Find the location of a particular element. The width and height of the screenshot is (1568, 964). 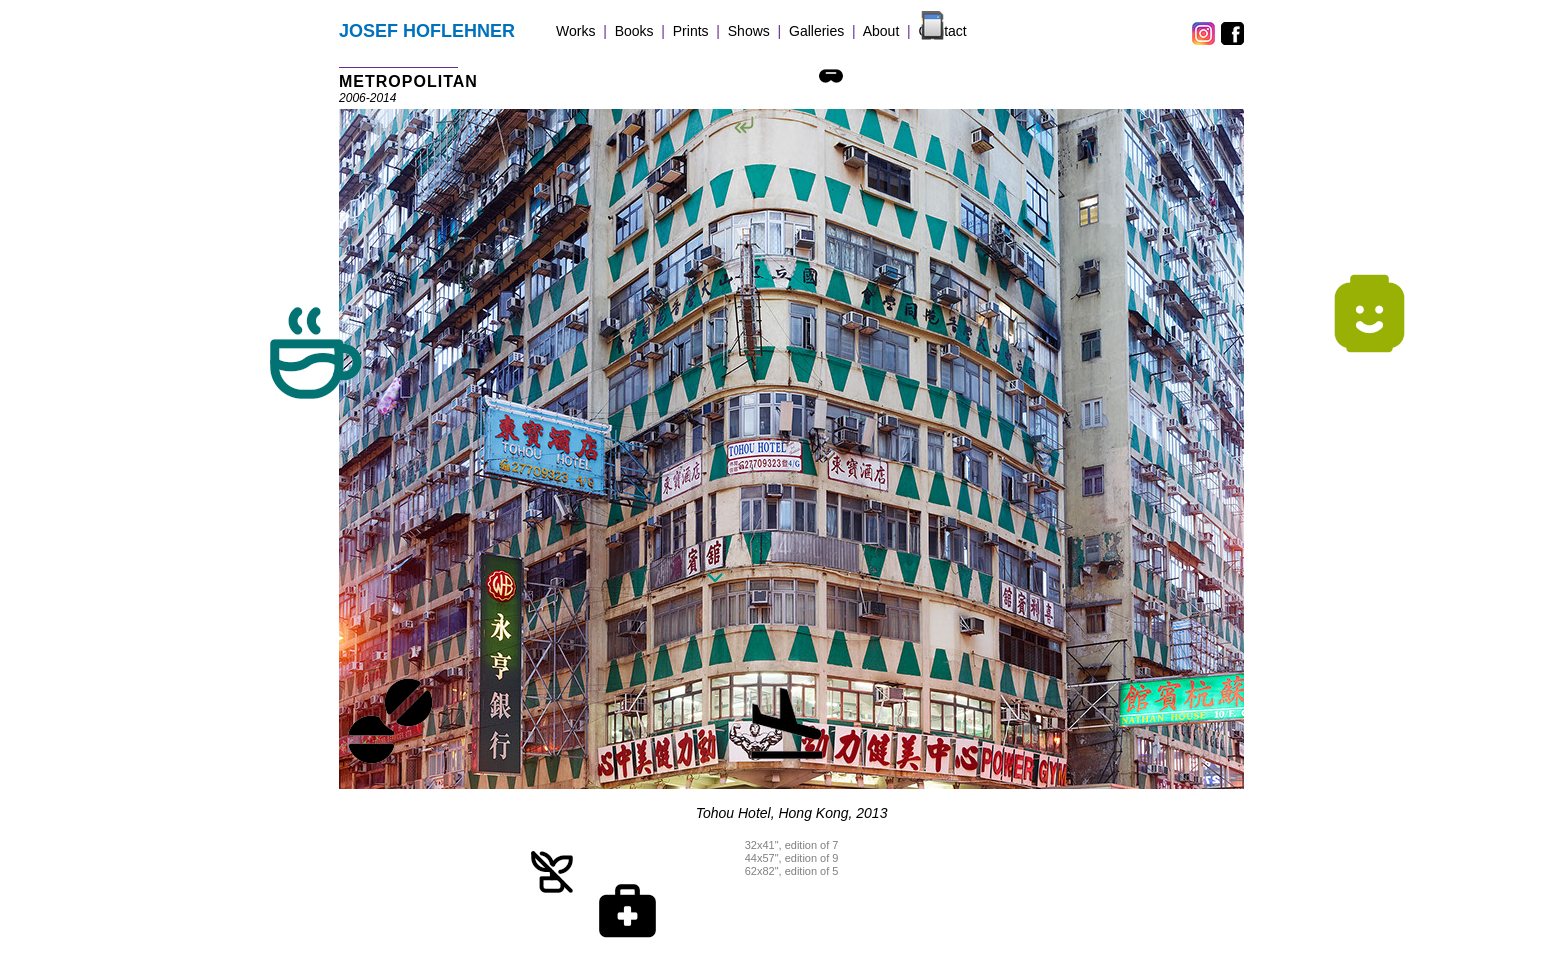

disable plant care reminders is located at coordinates (552, 872).